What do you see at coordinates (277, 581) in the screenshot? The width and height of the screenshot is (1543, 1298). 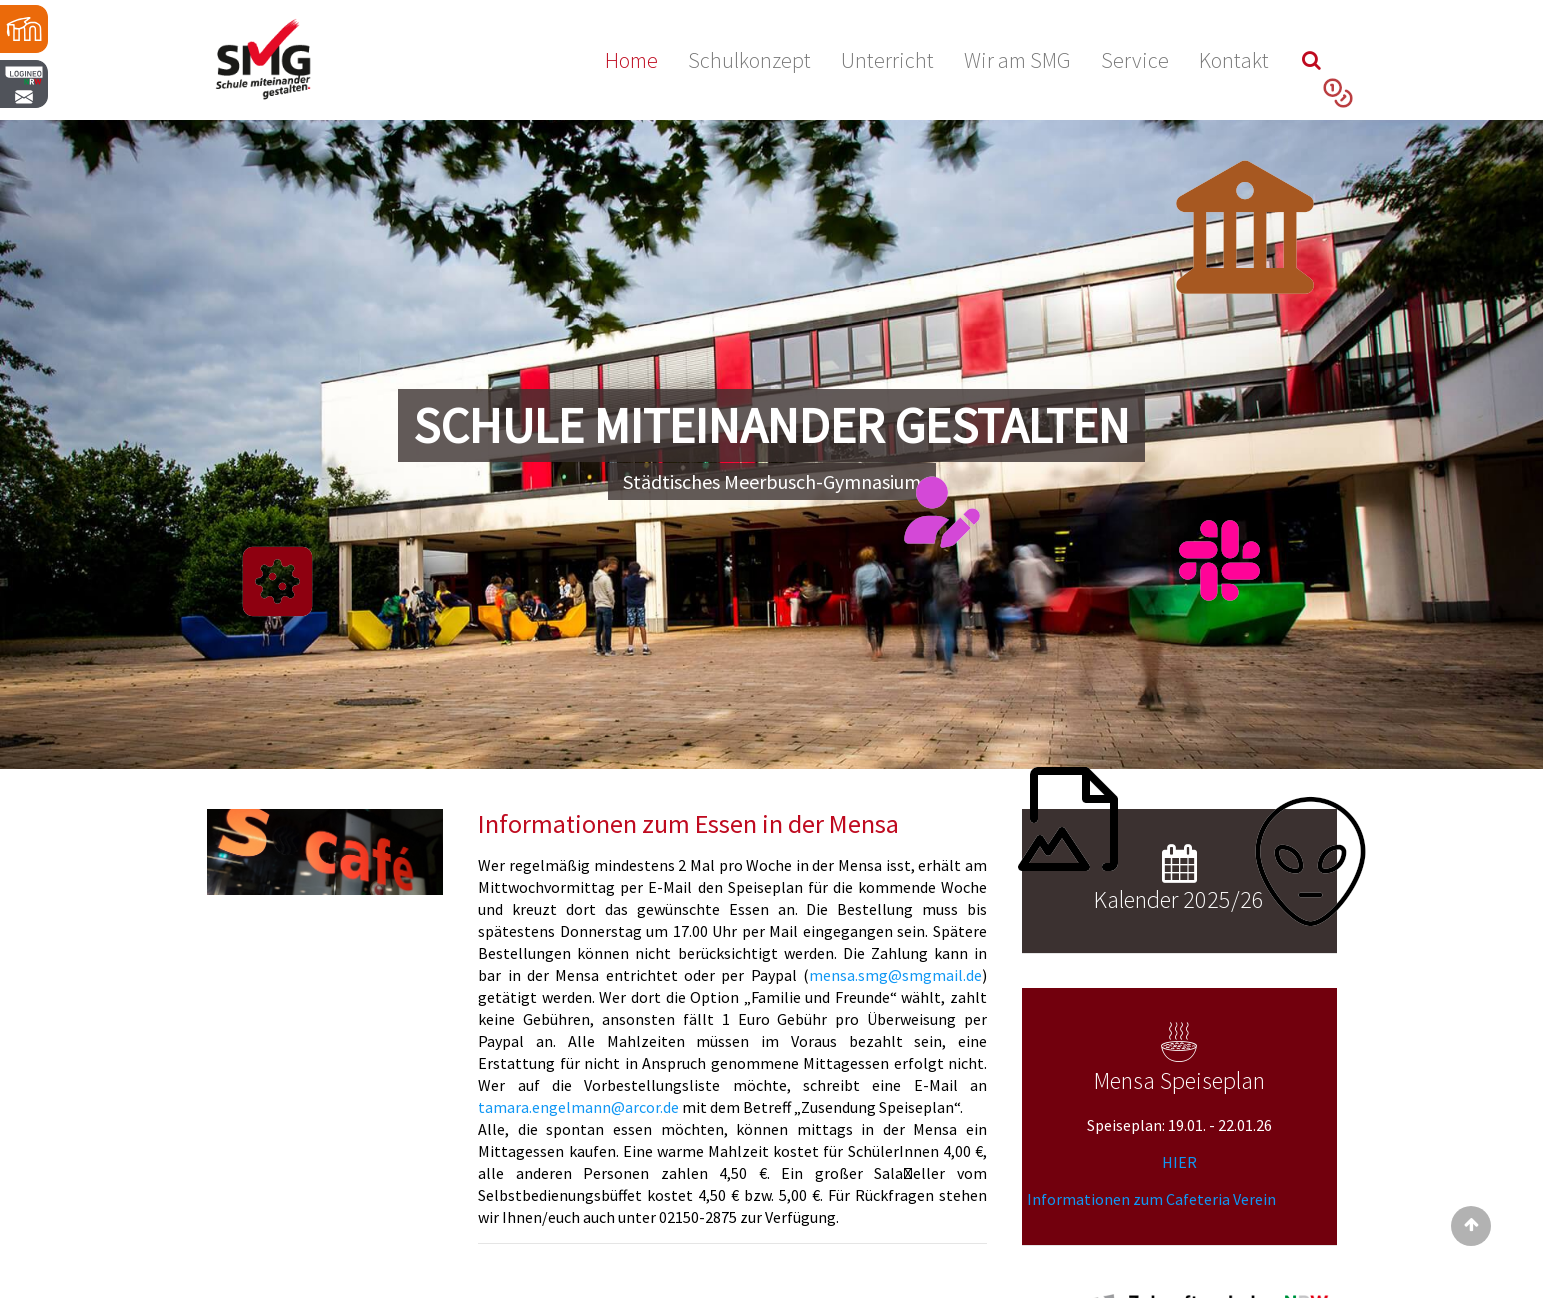 I see `indicates virus or malware detected` at bounding box center [277, 581].